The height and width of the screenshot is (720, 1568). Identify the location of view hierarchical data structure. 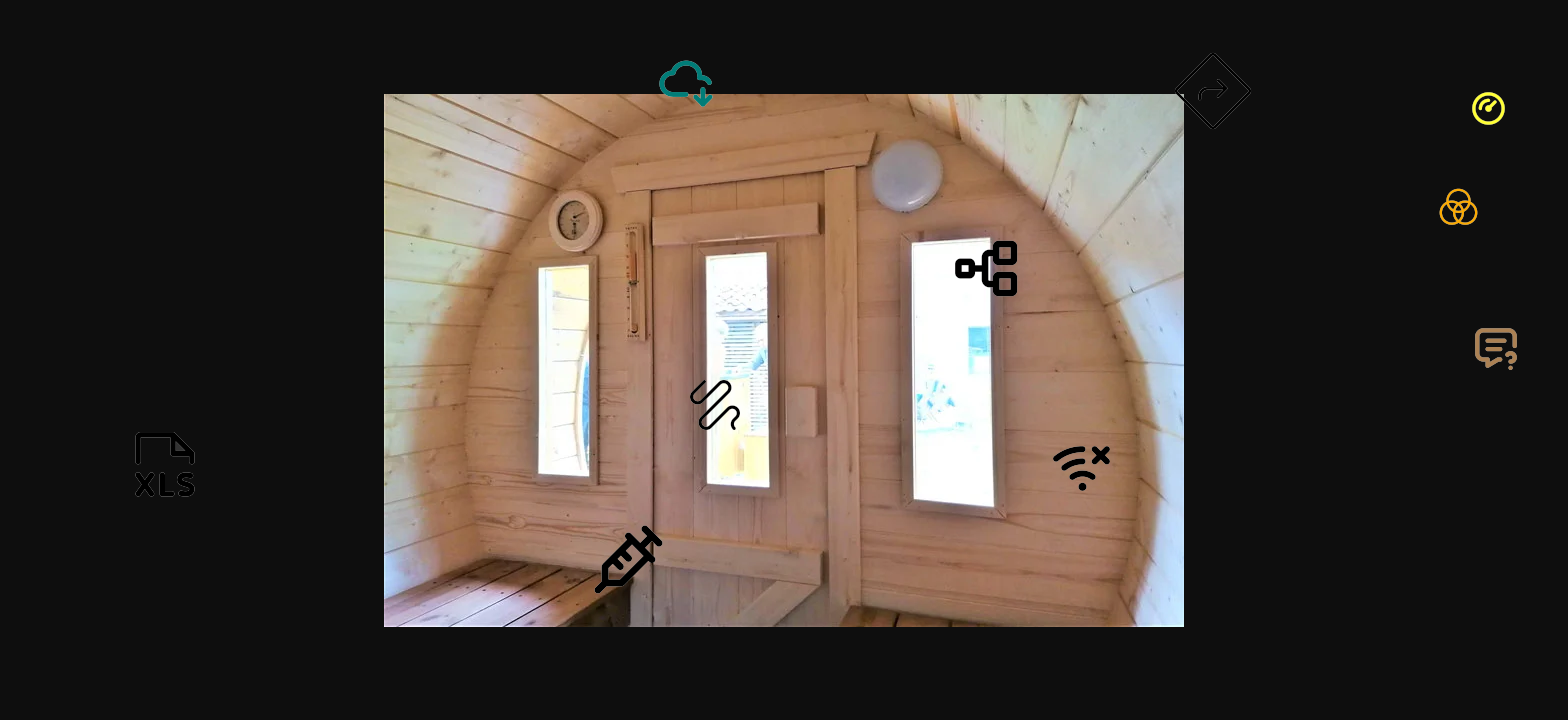
(989, 268).